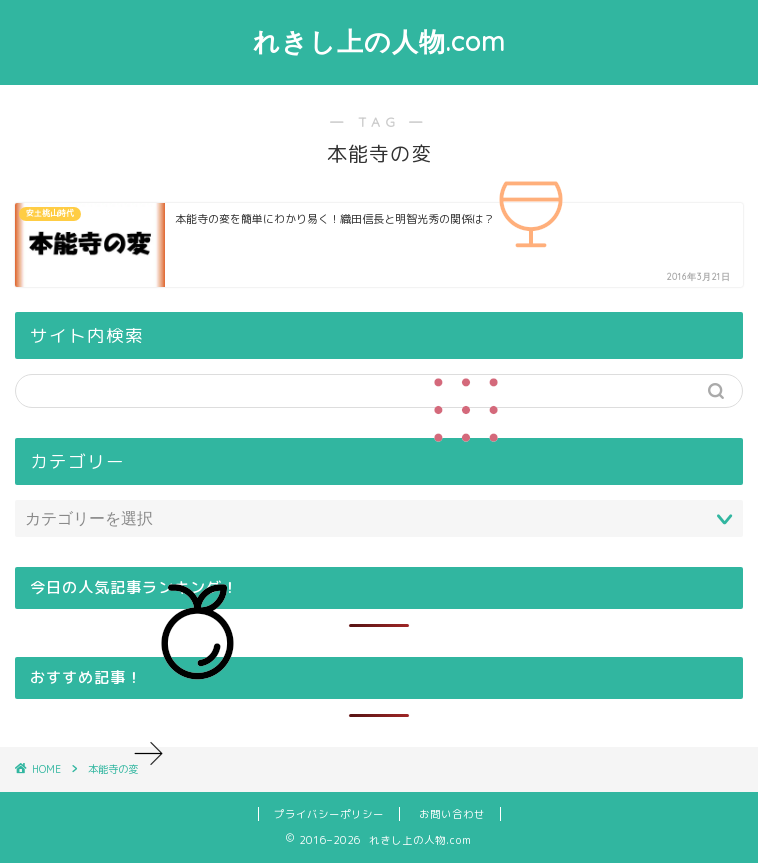 This screenshot has width=758, height=863. Describe the element at coordinates (466, 410) in the screenshot. I see `open app drawer or launcher` at that location.